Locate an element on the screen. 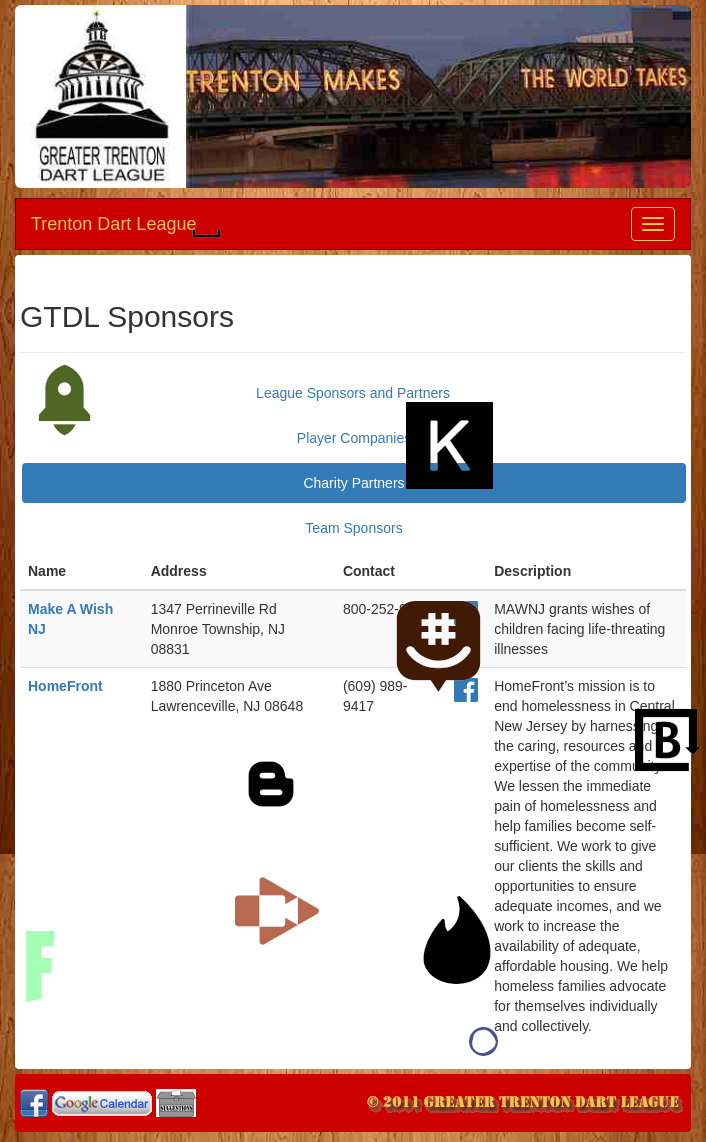 Image resolution: width=706 pixels, height=1142 pixels. open brandfolder digital asset management is located at coordinates (668, 740).